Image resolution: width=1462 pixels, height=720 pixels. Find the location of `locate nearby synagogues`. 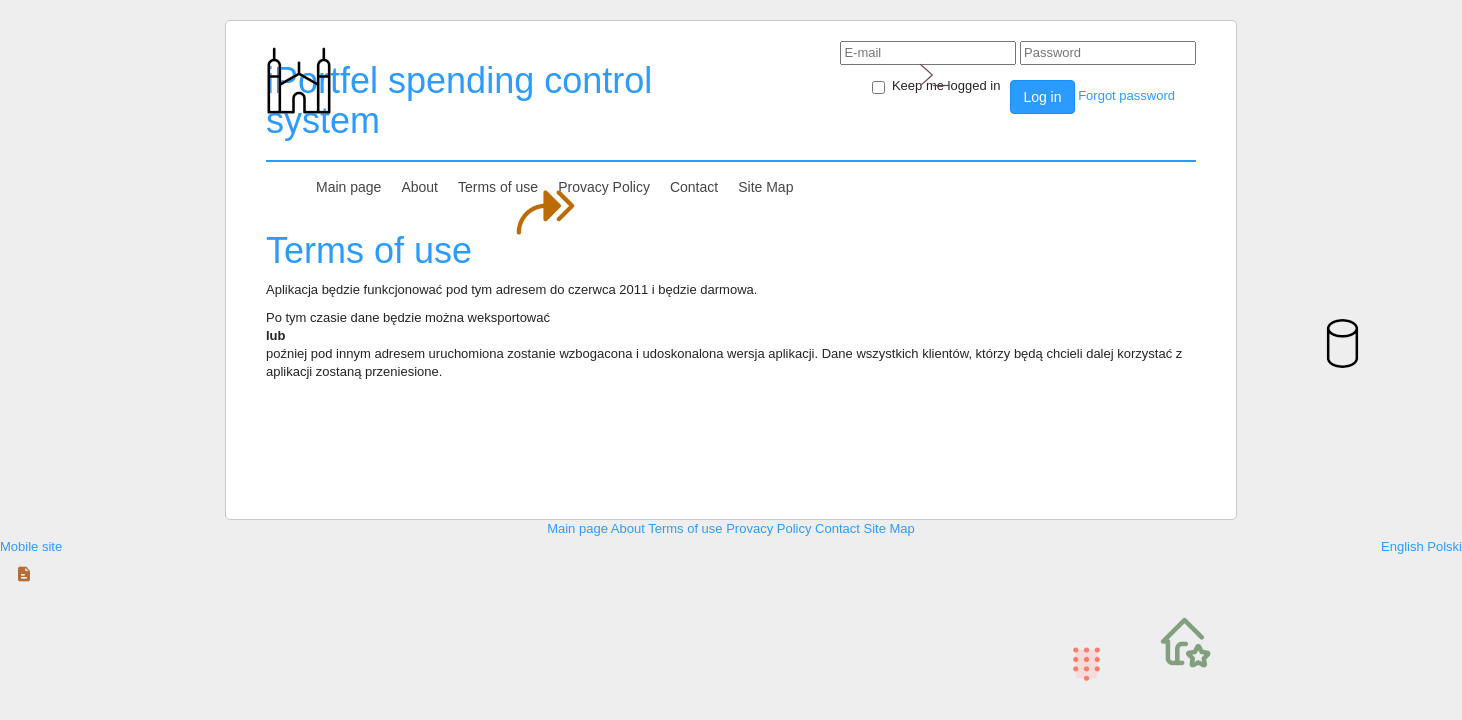

locate nearby synagogues is located at coordinates (299, 82).